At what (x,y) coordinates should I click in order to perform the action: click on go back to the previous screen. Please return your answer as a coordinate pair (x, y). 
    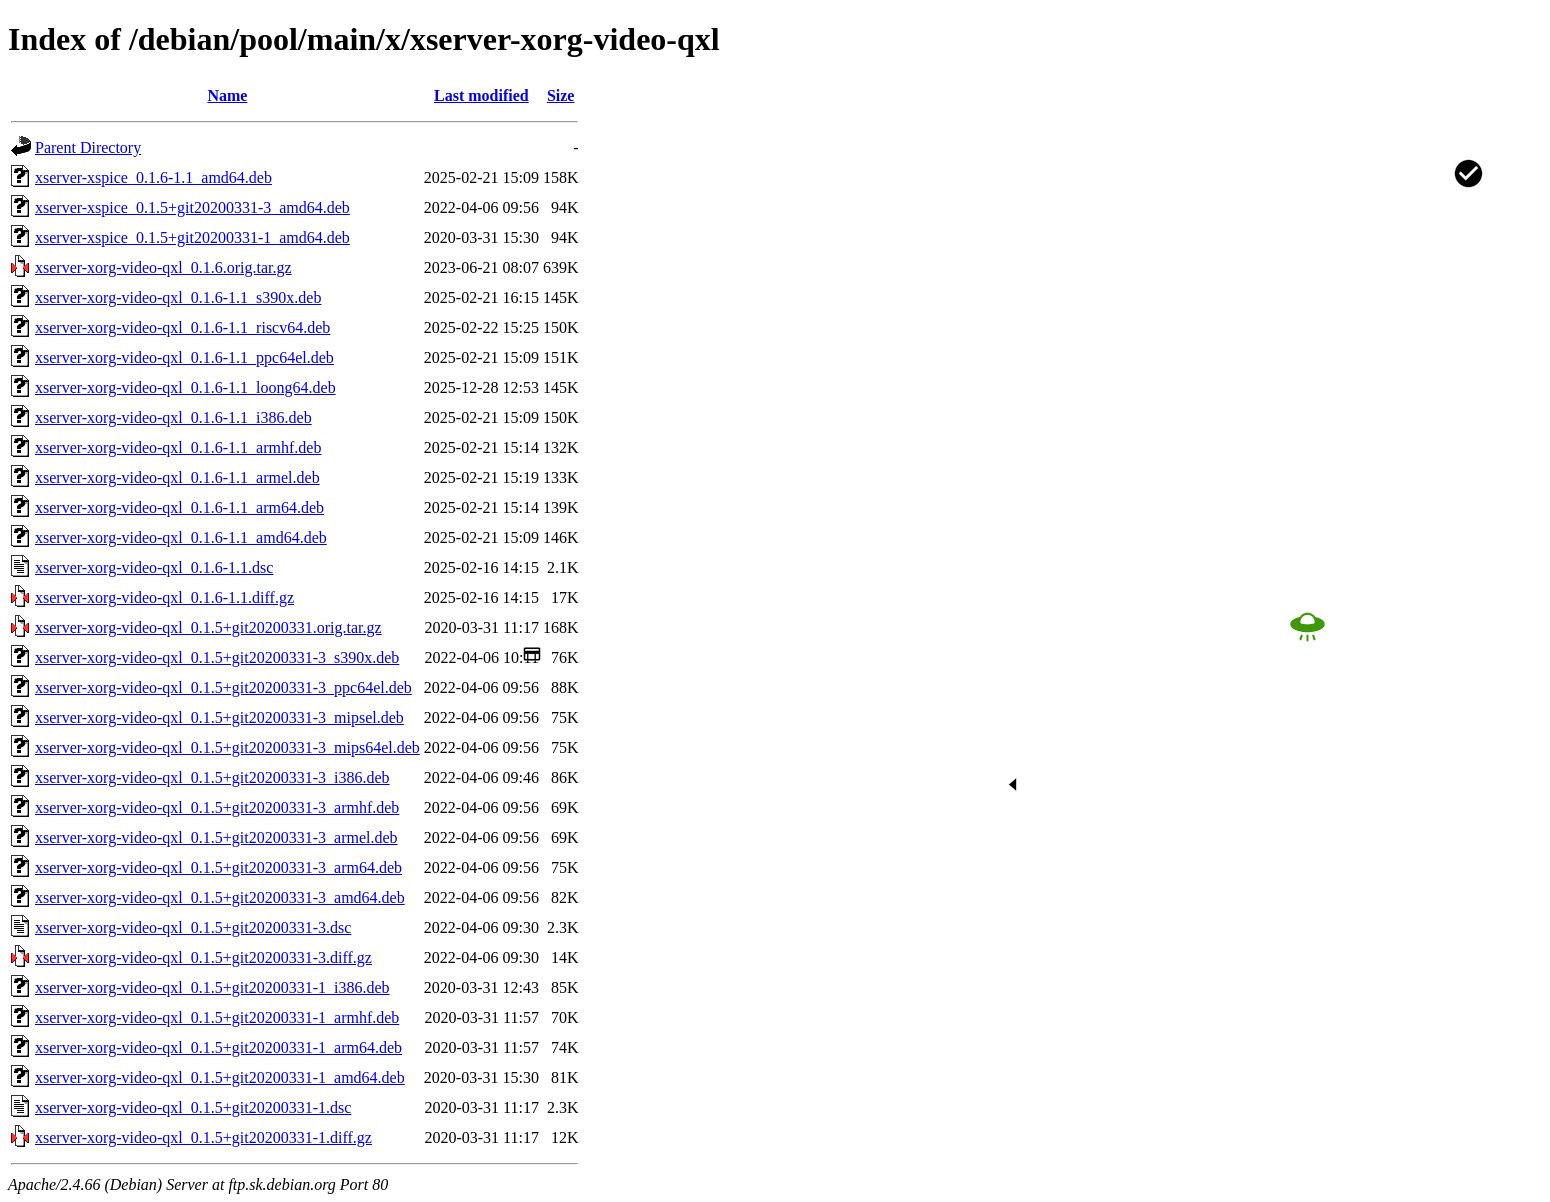
    Looking at the image, I should click on (1012, 784).